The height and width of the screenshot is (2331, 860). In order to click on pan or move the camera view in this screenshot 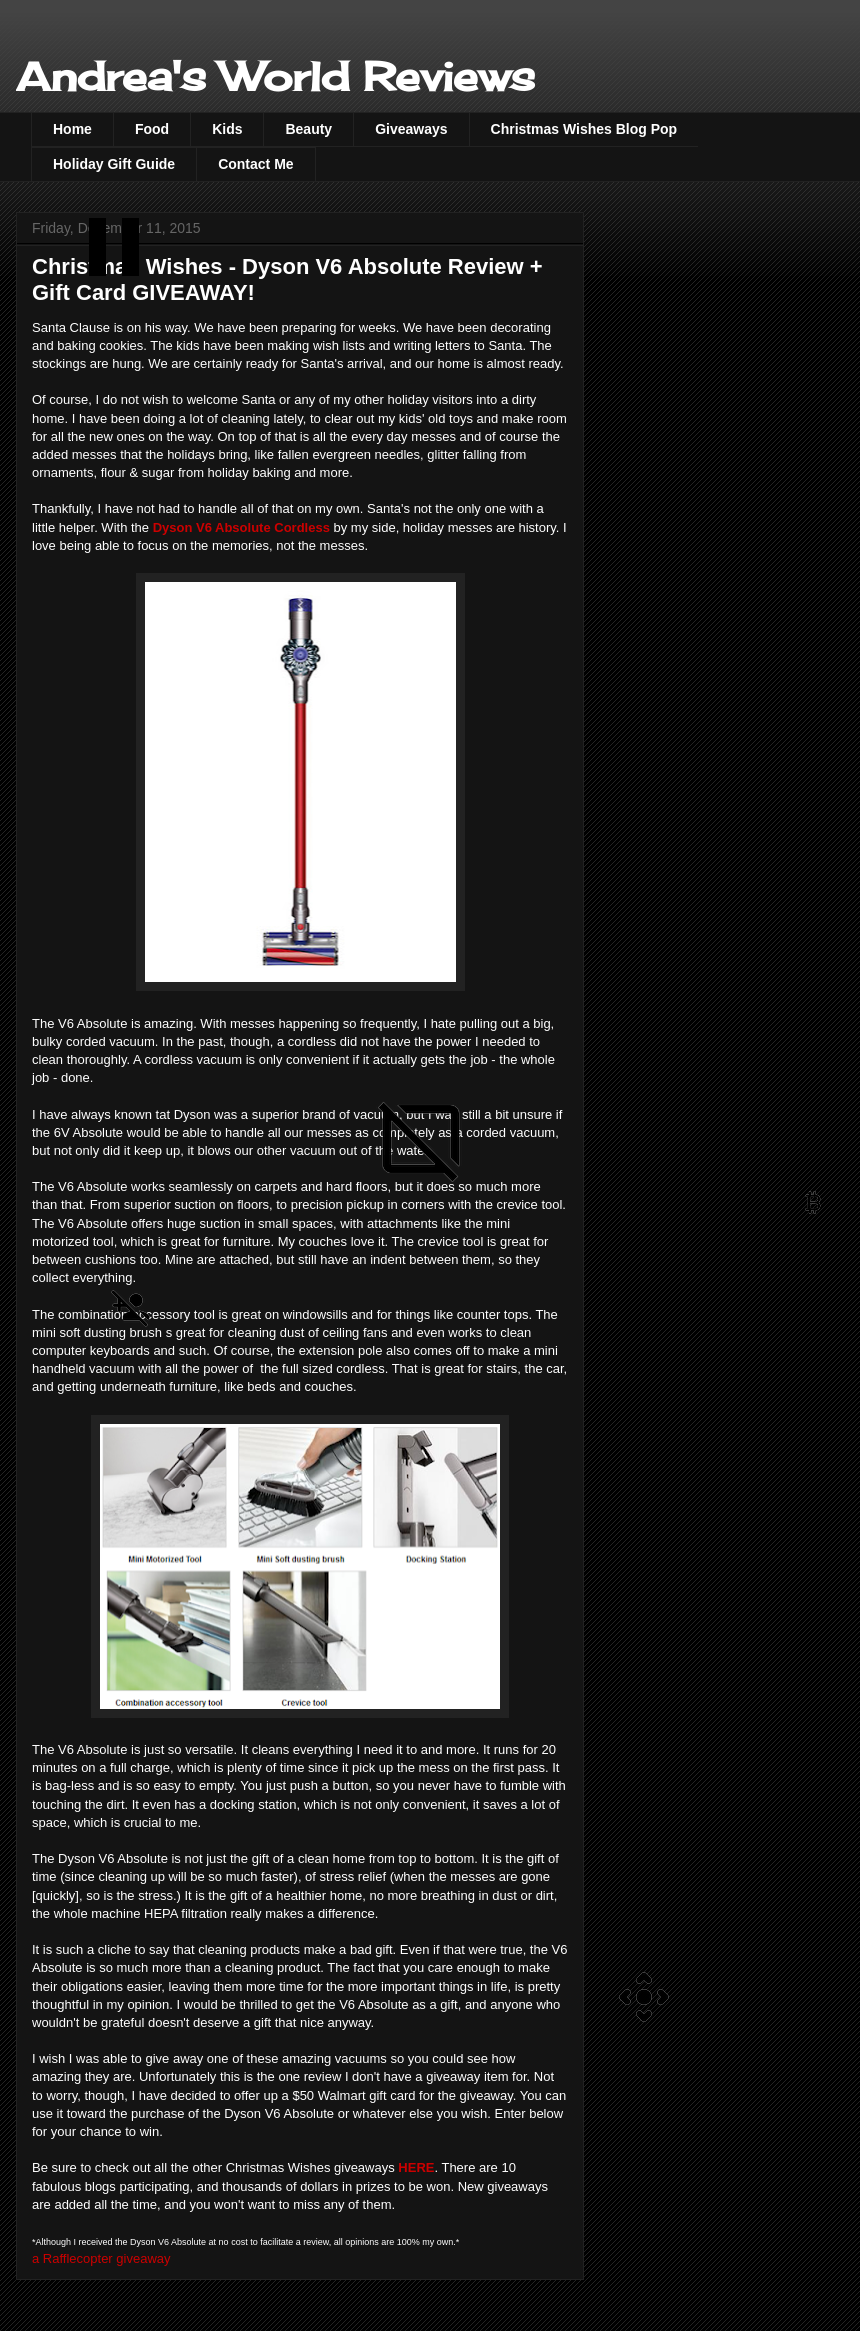, I will do `click(644, 1997)`.